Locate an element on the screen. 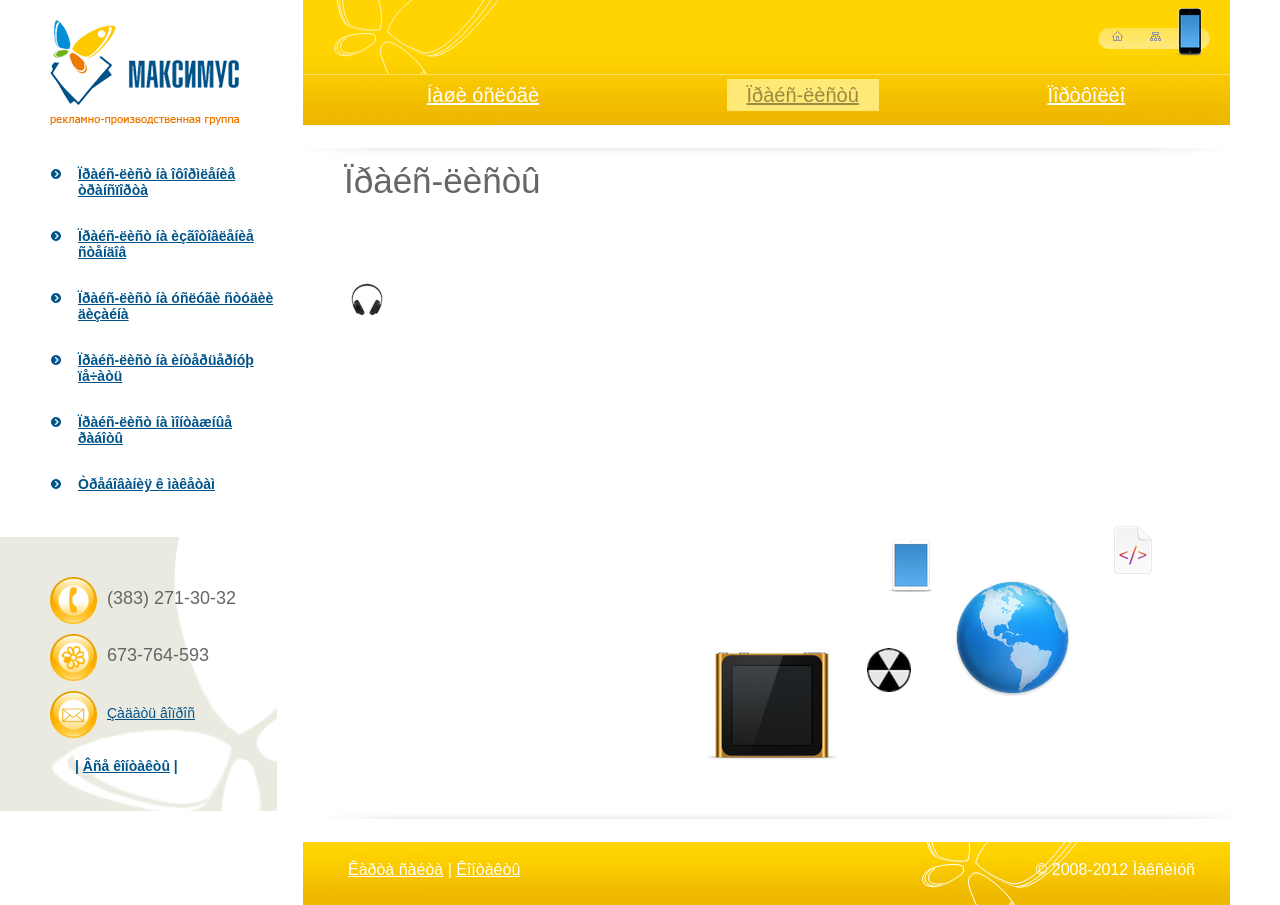 The height and width of the screenshot is (905, 1280). access the burn folder to prepare files for disc burning is located at coordinates (889, 670).